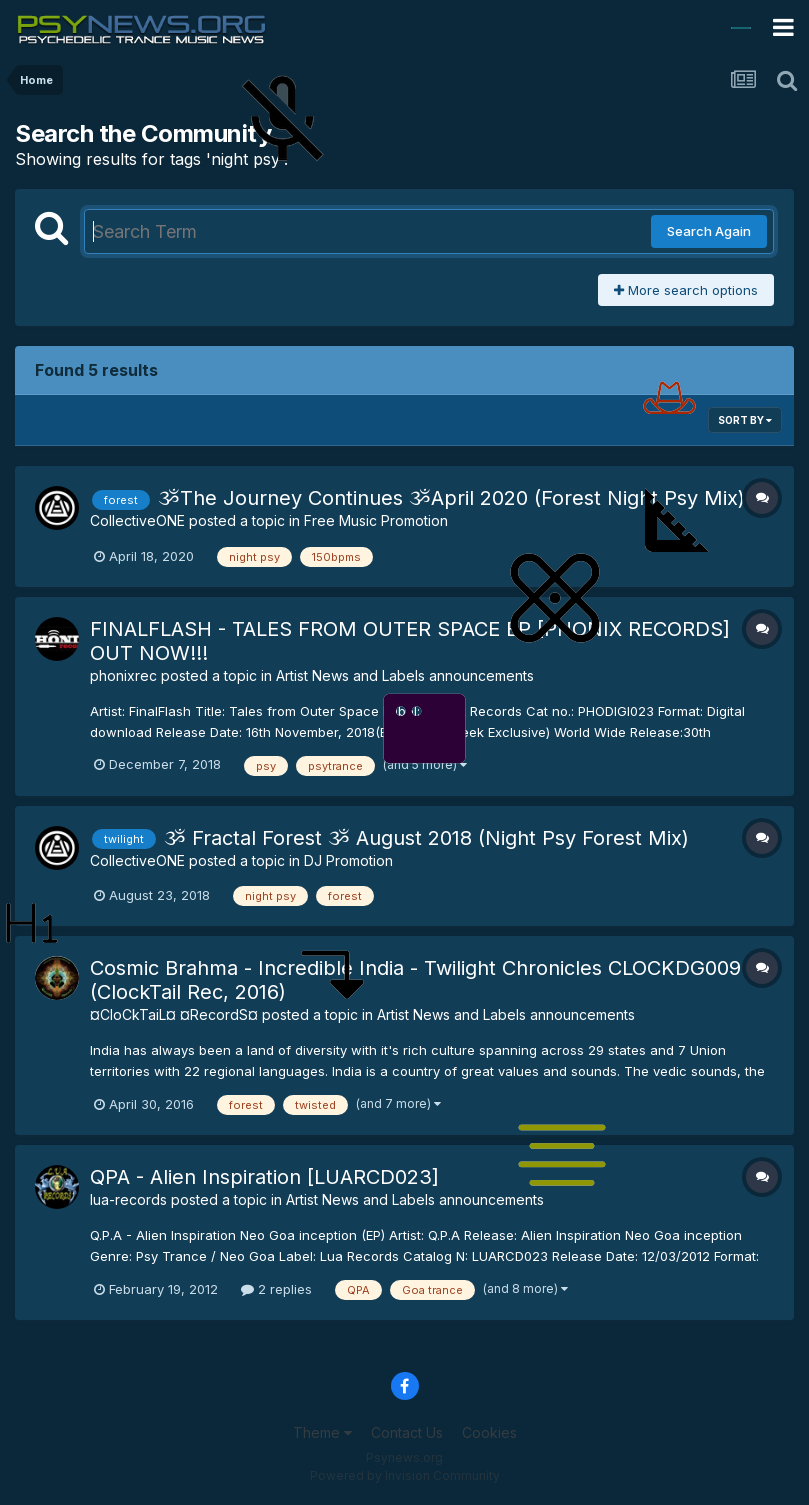  I want to click on format text as heading level 1, so click(32, 923).